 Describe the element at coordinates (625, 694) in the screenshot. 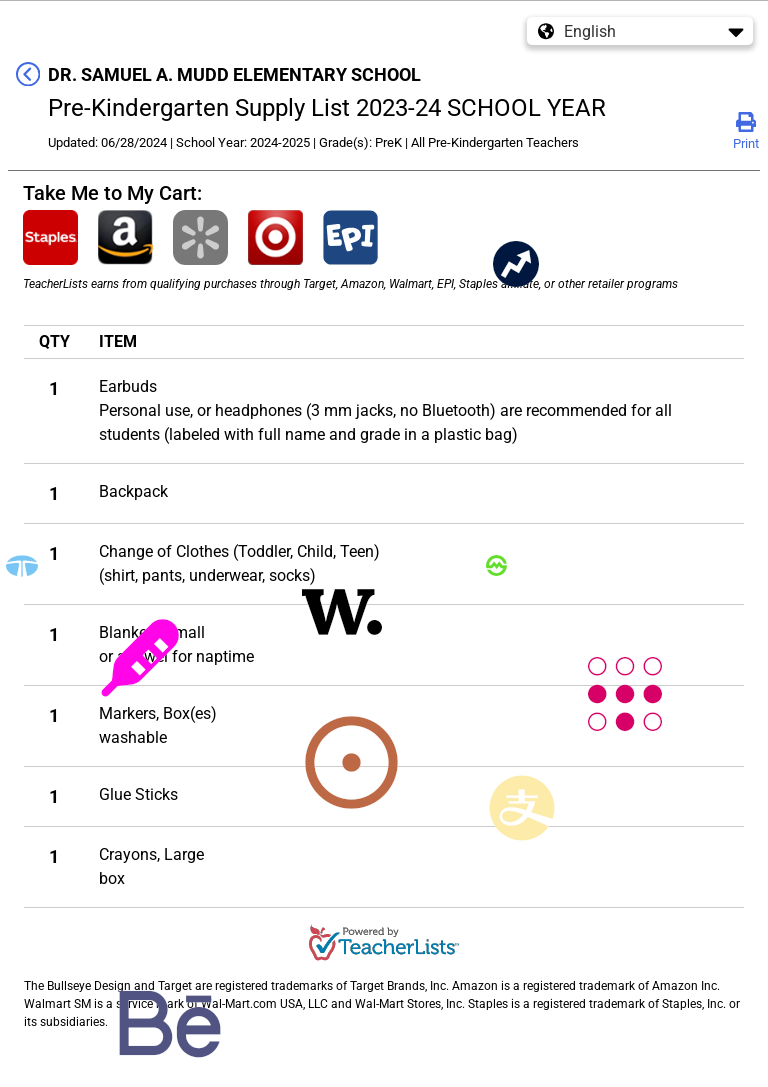

I see `open tailscale vpn settings` at that location.